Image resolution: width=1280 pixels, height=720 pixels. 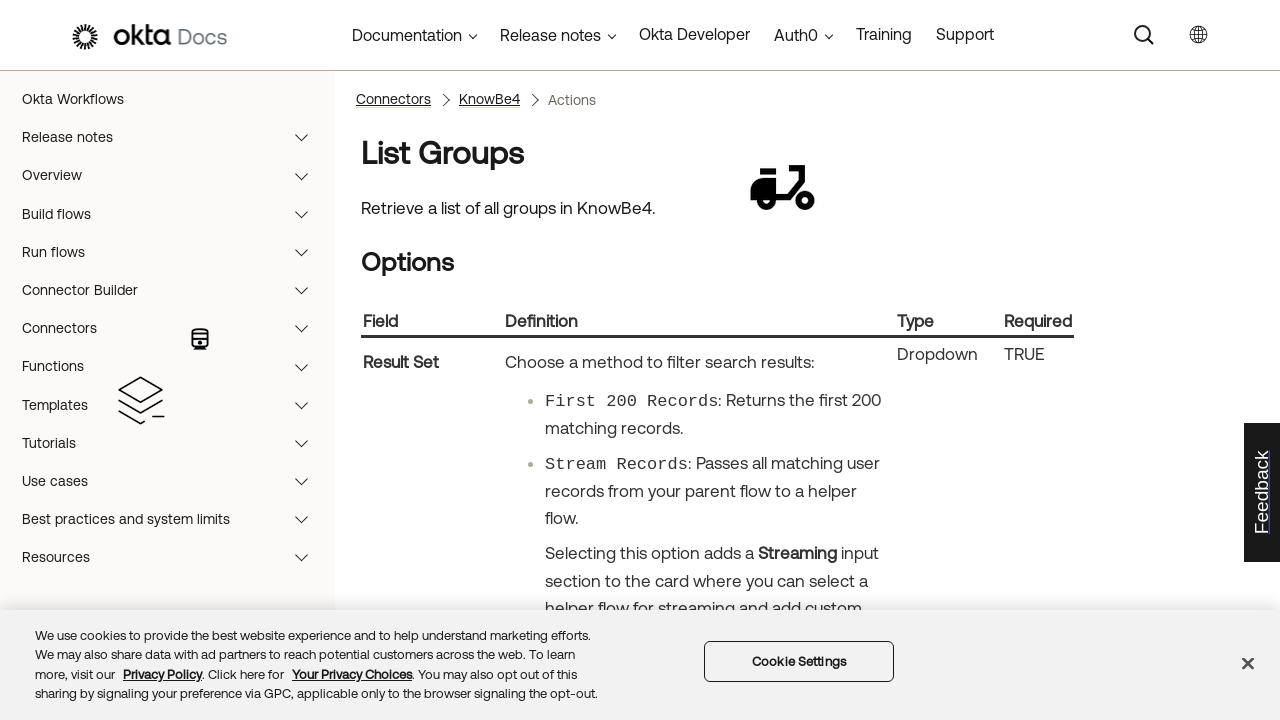 What do you see at coordinates (782, 187) in the screenshot?
I see `select moped or scooter delivery option` at bounding box center [782, 187].